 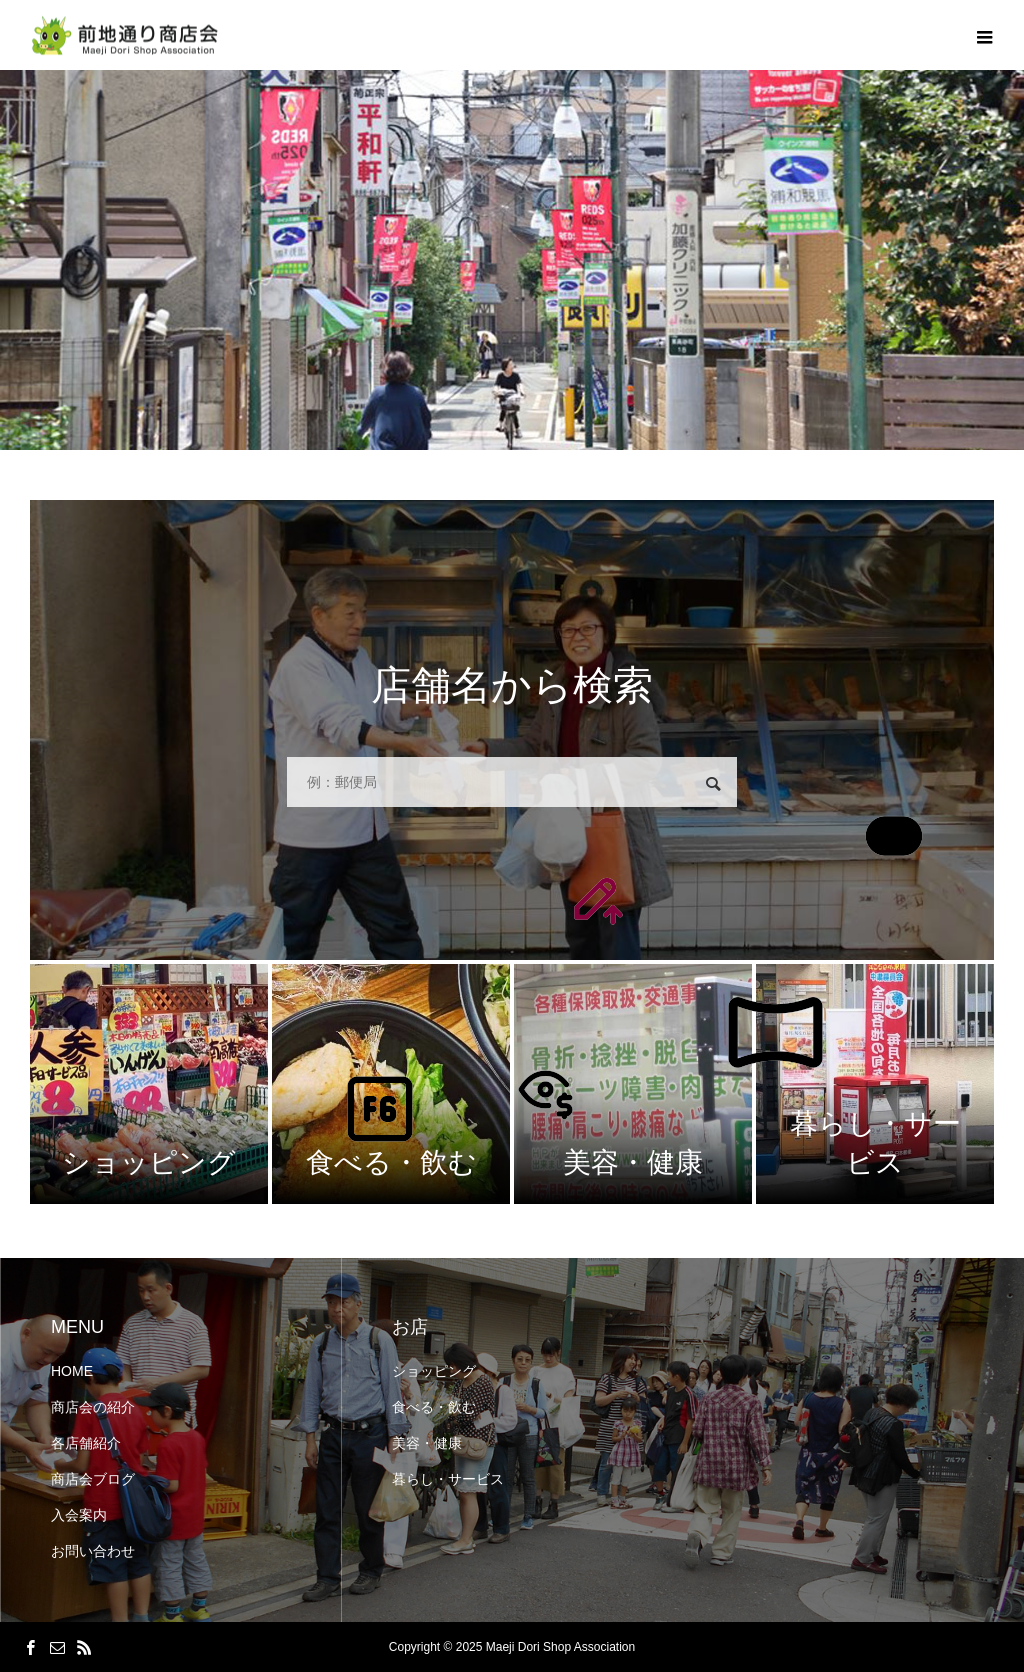 I want to click on access medication or pharmacy features, so click(x=894, y=836).